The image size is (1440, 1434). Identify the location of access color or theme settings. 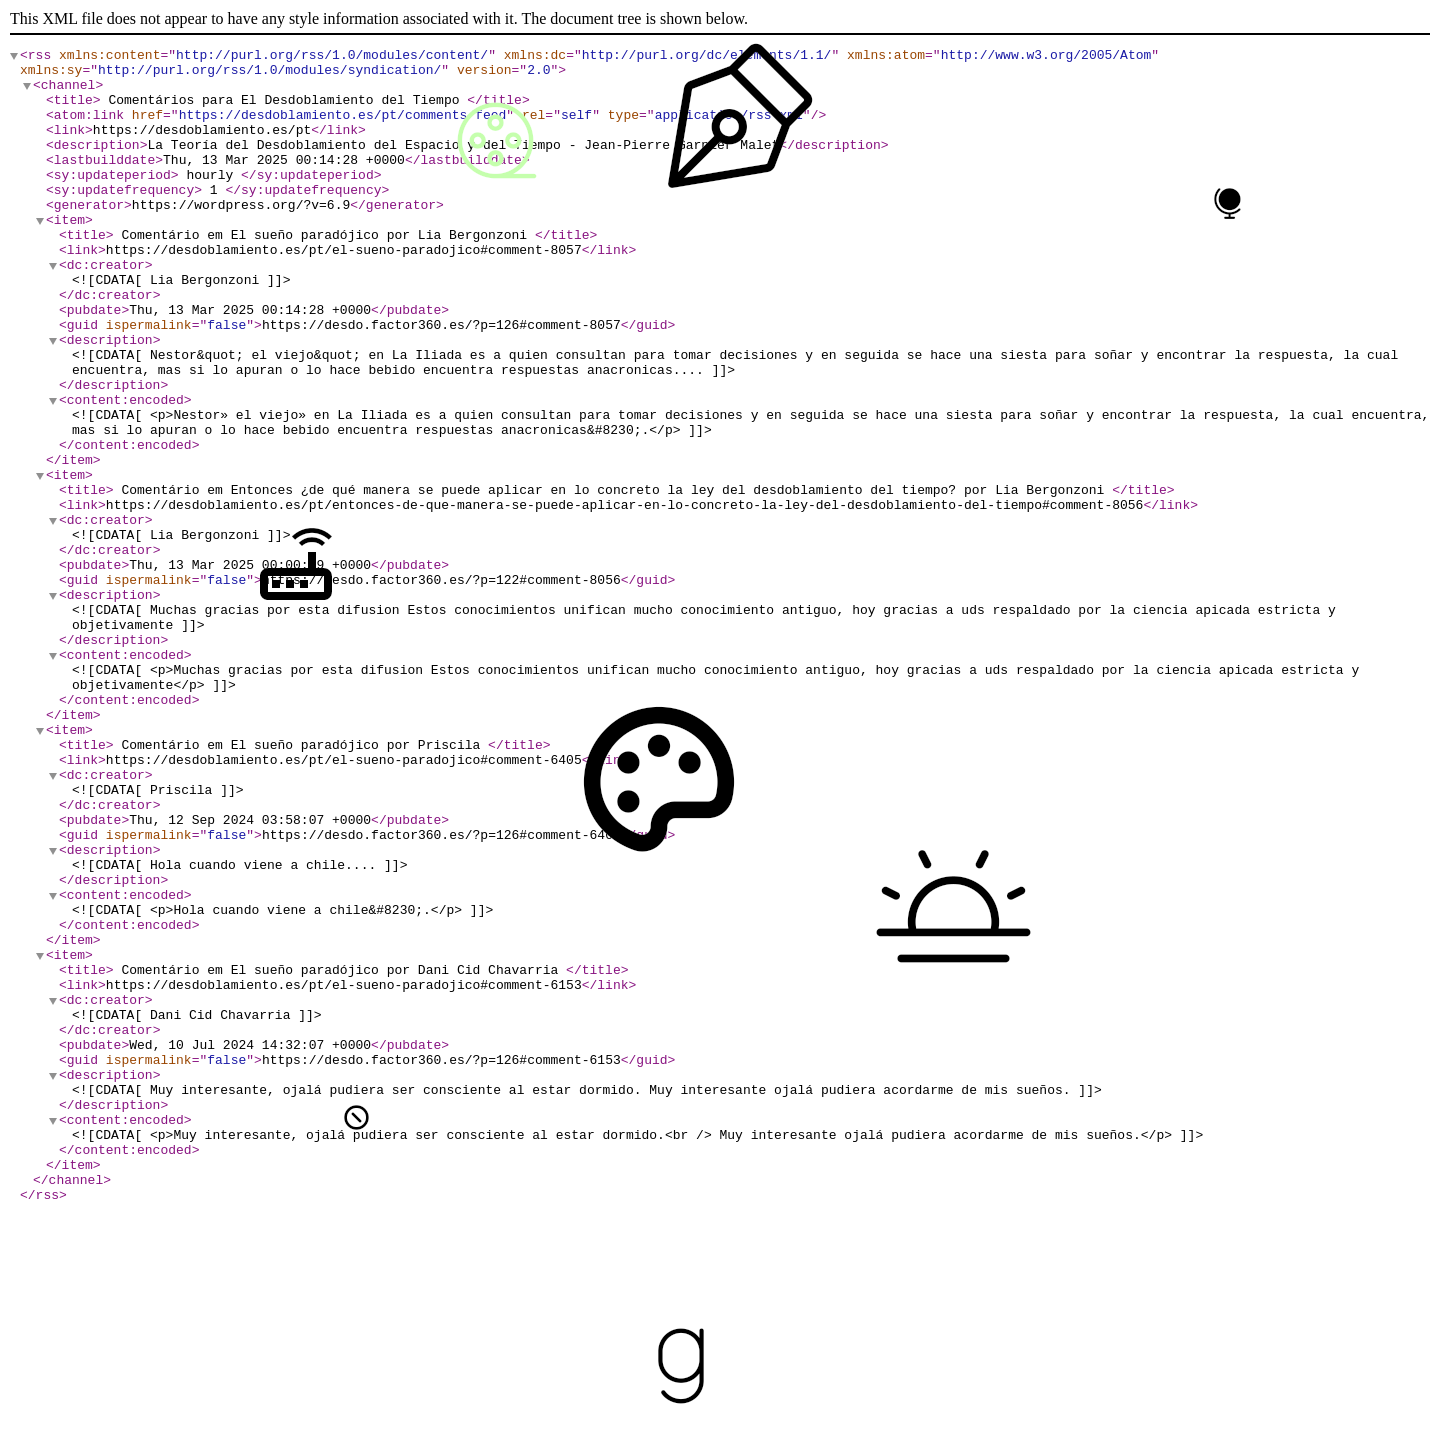
(659, 782).